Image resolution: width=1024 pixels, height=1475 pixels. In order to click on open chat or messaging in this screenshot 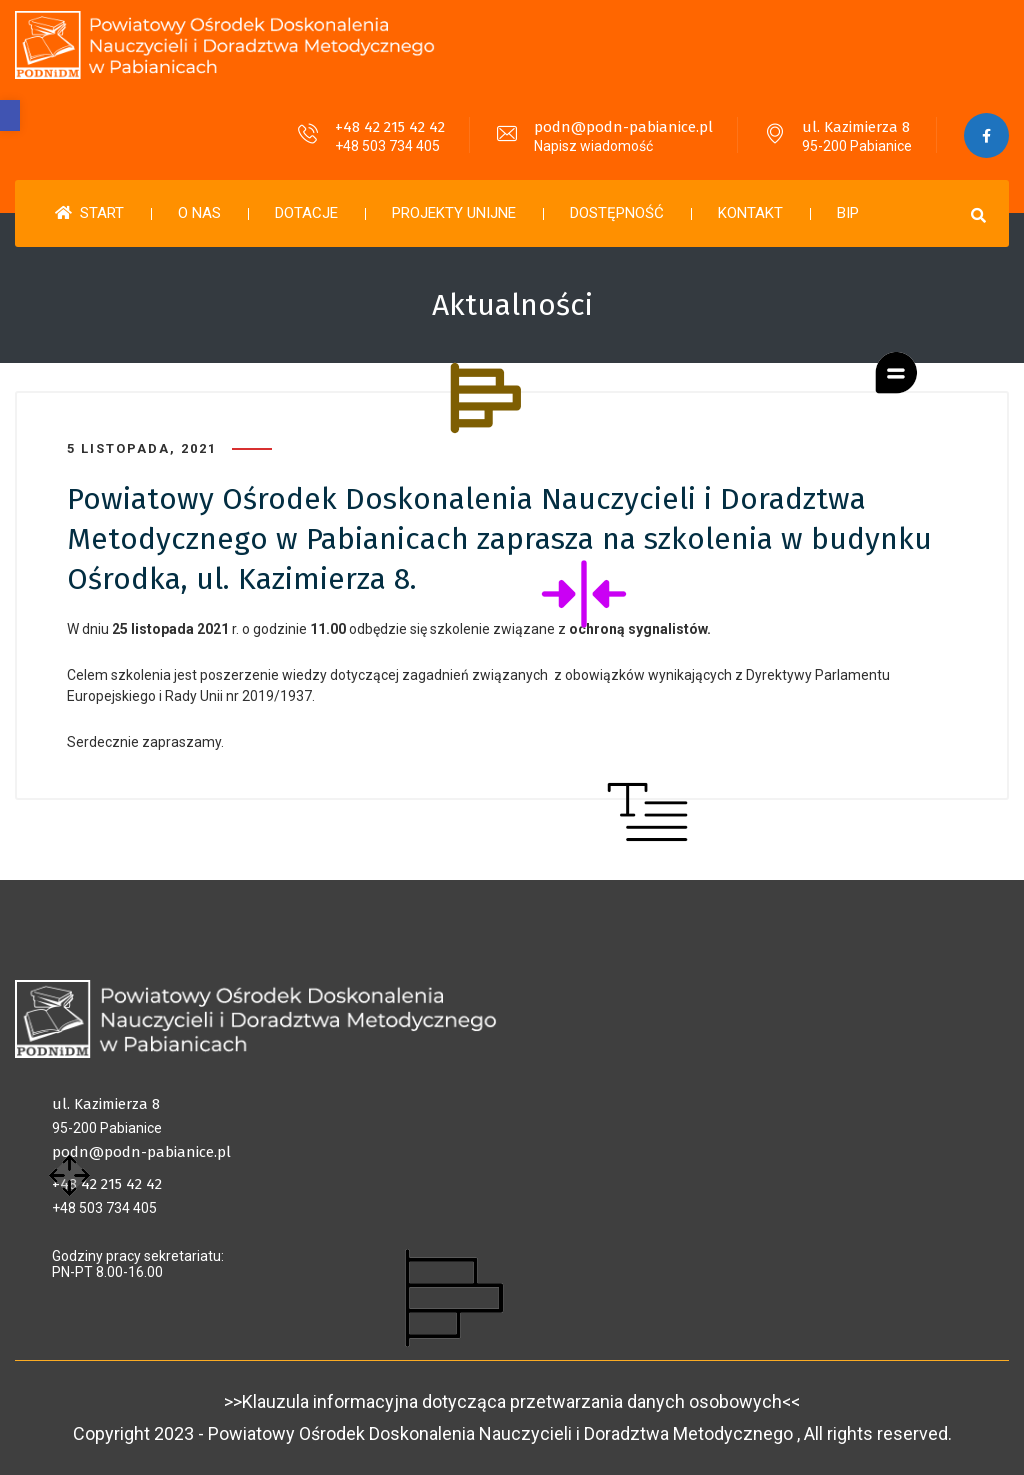, I will do `click(895, 373)`.